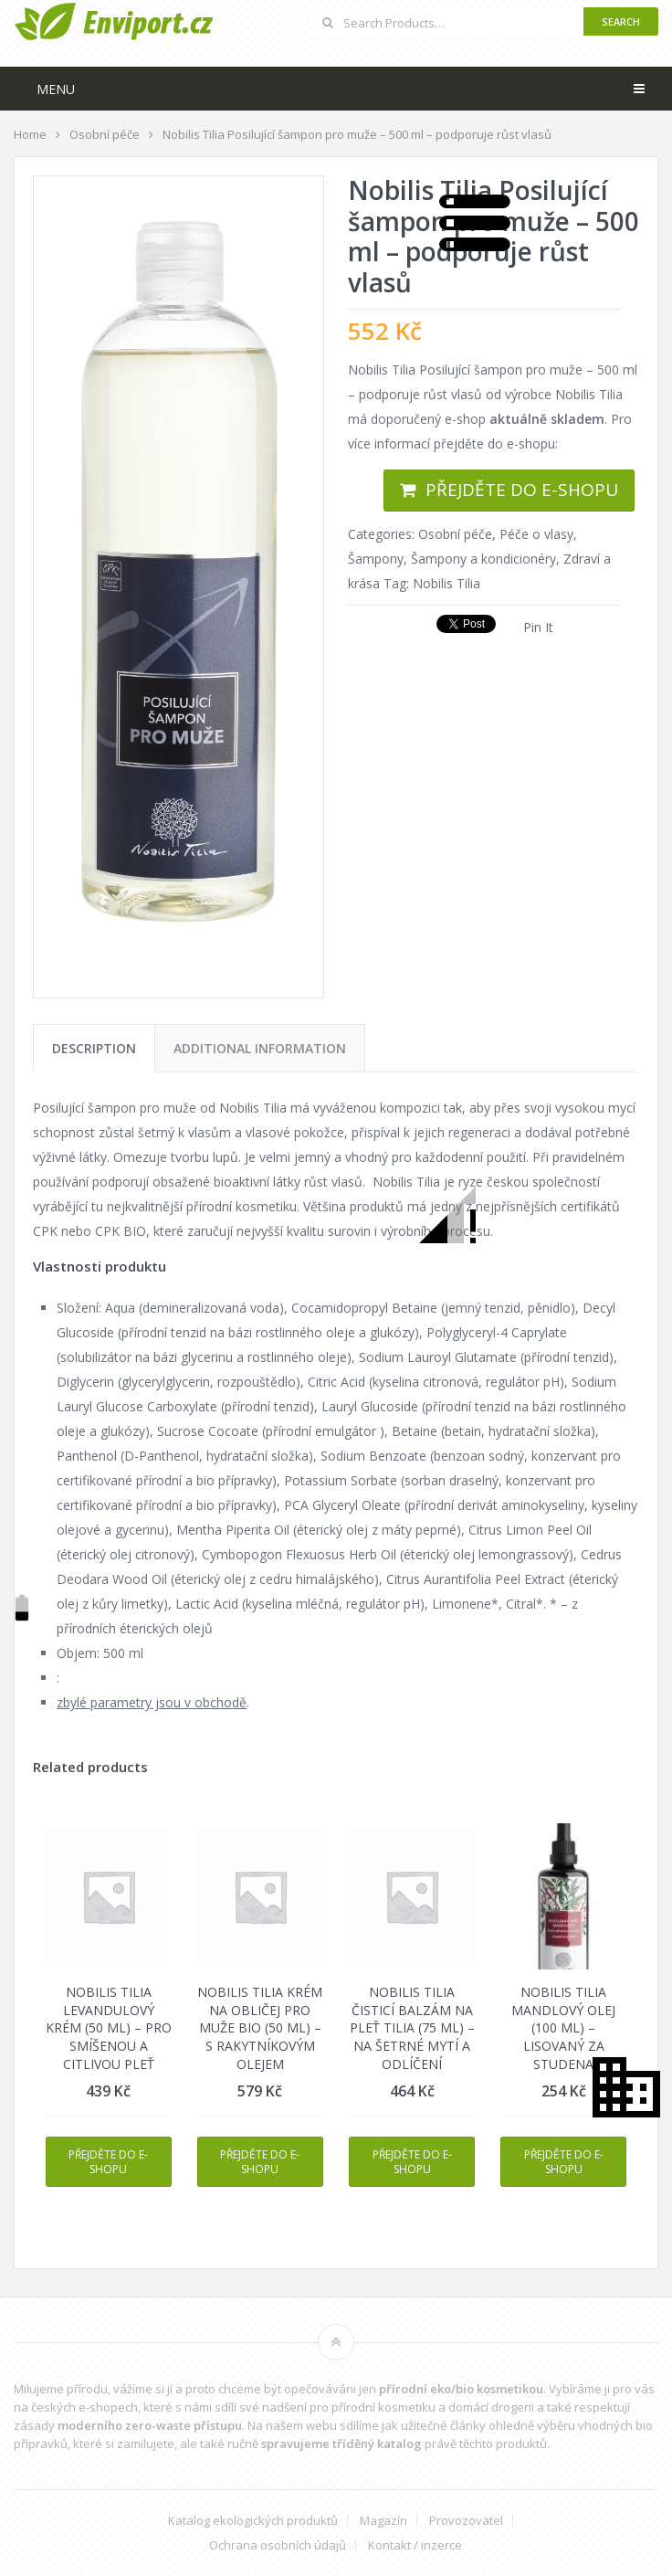 This screenshot has width=672, height=2576. Describe the element at coordinates (22, 1608) in the screenshot. I see `indicates battery level at 30%` at that location.